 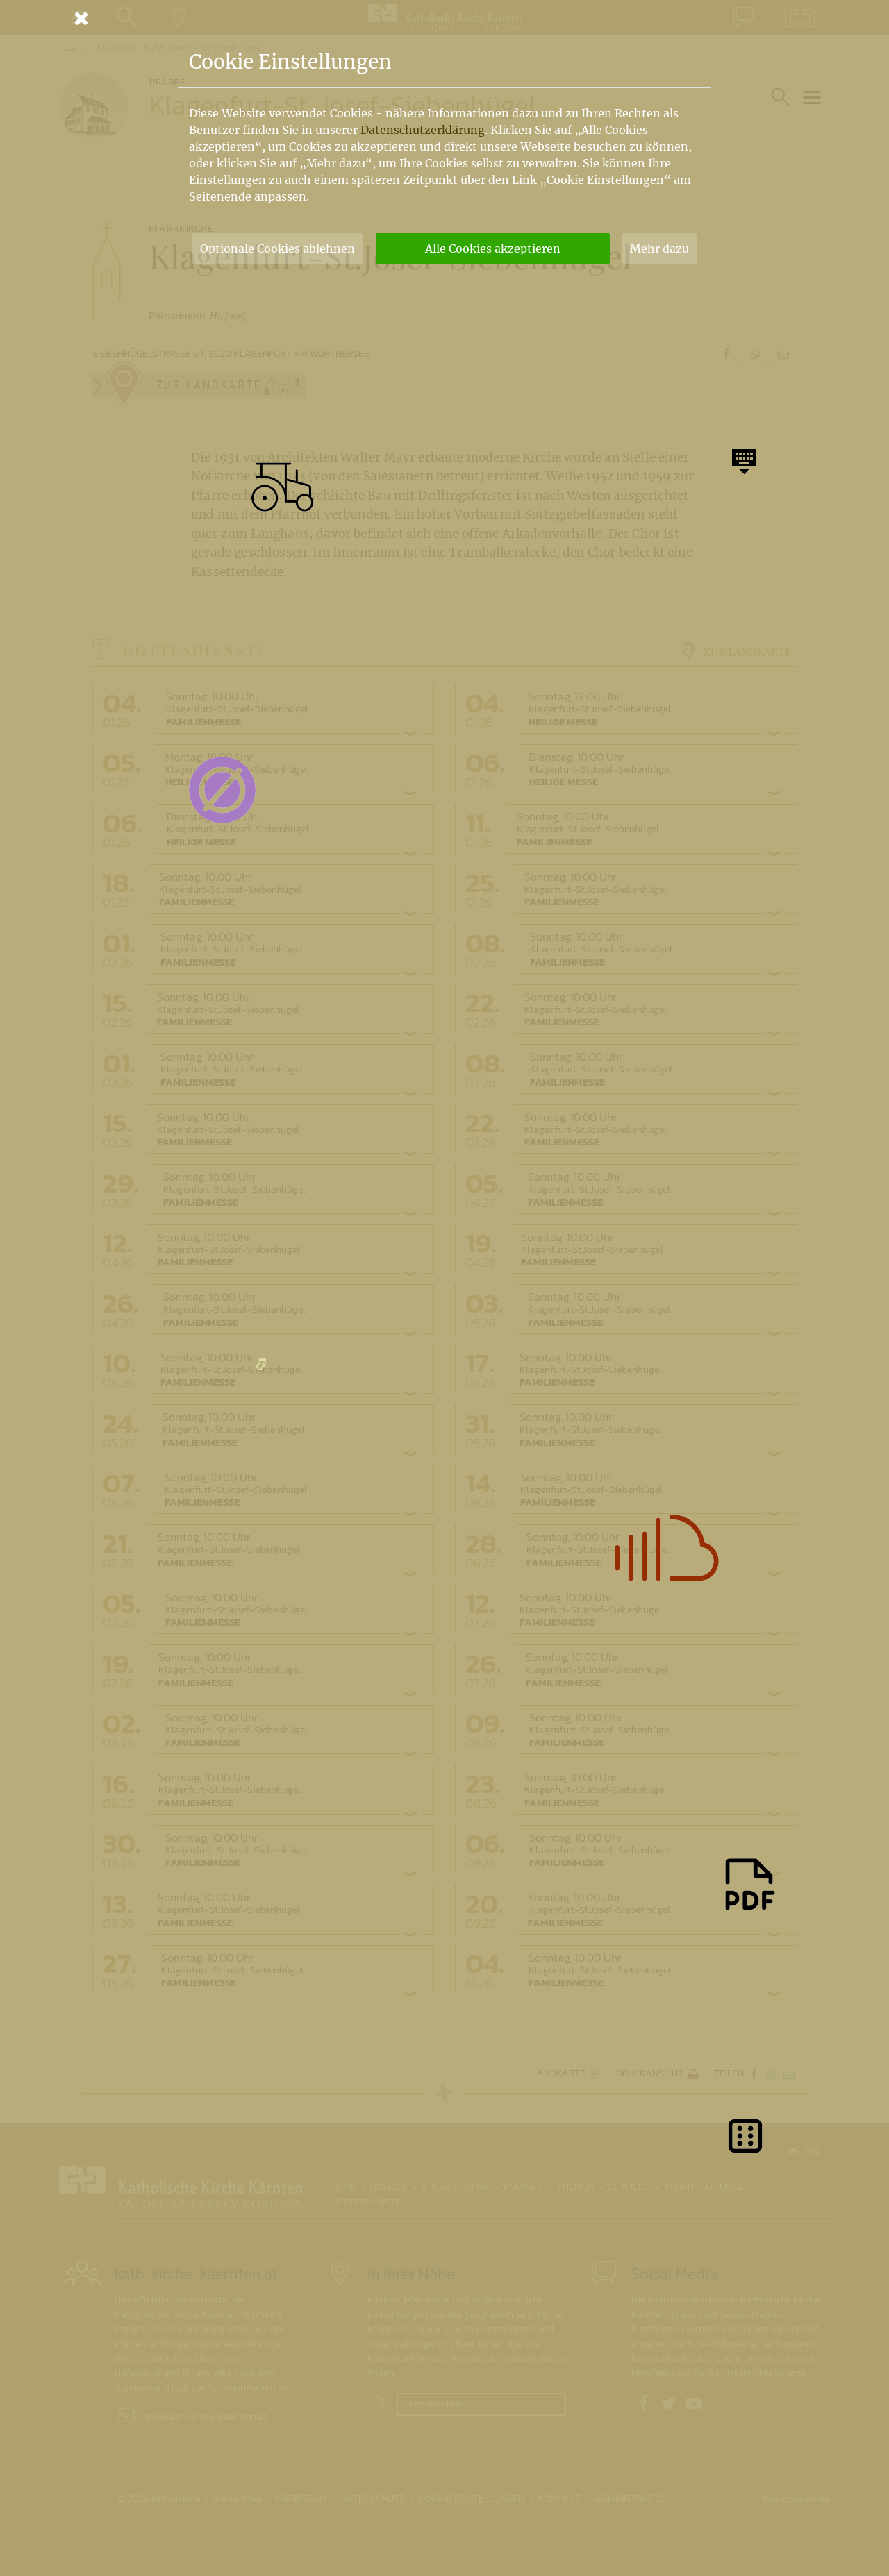 I want to click on browse clothing or apparel items, so click(x=261, y=1363).